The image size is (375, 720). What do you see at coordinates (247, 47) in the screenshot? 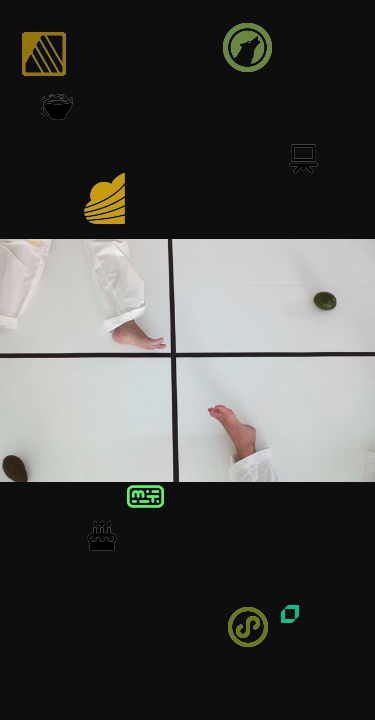
I see `open librewolf browser` at bounding box center [247, 47].